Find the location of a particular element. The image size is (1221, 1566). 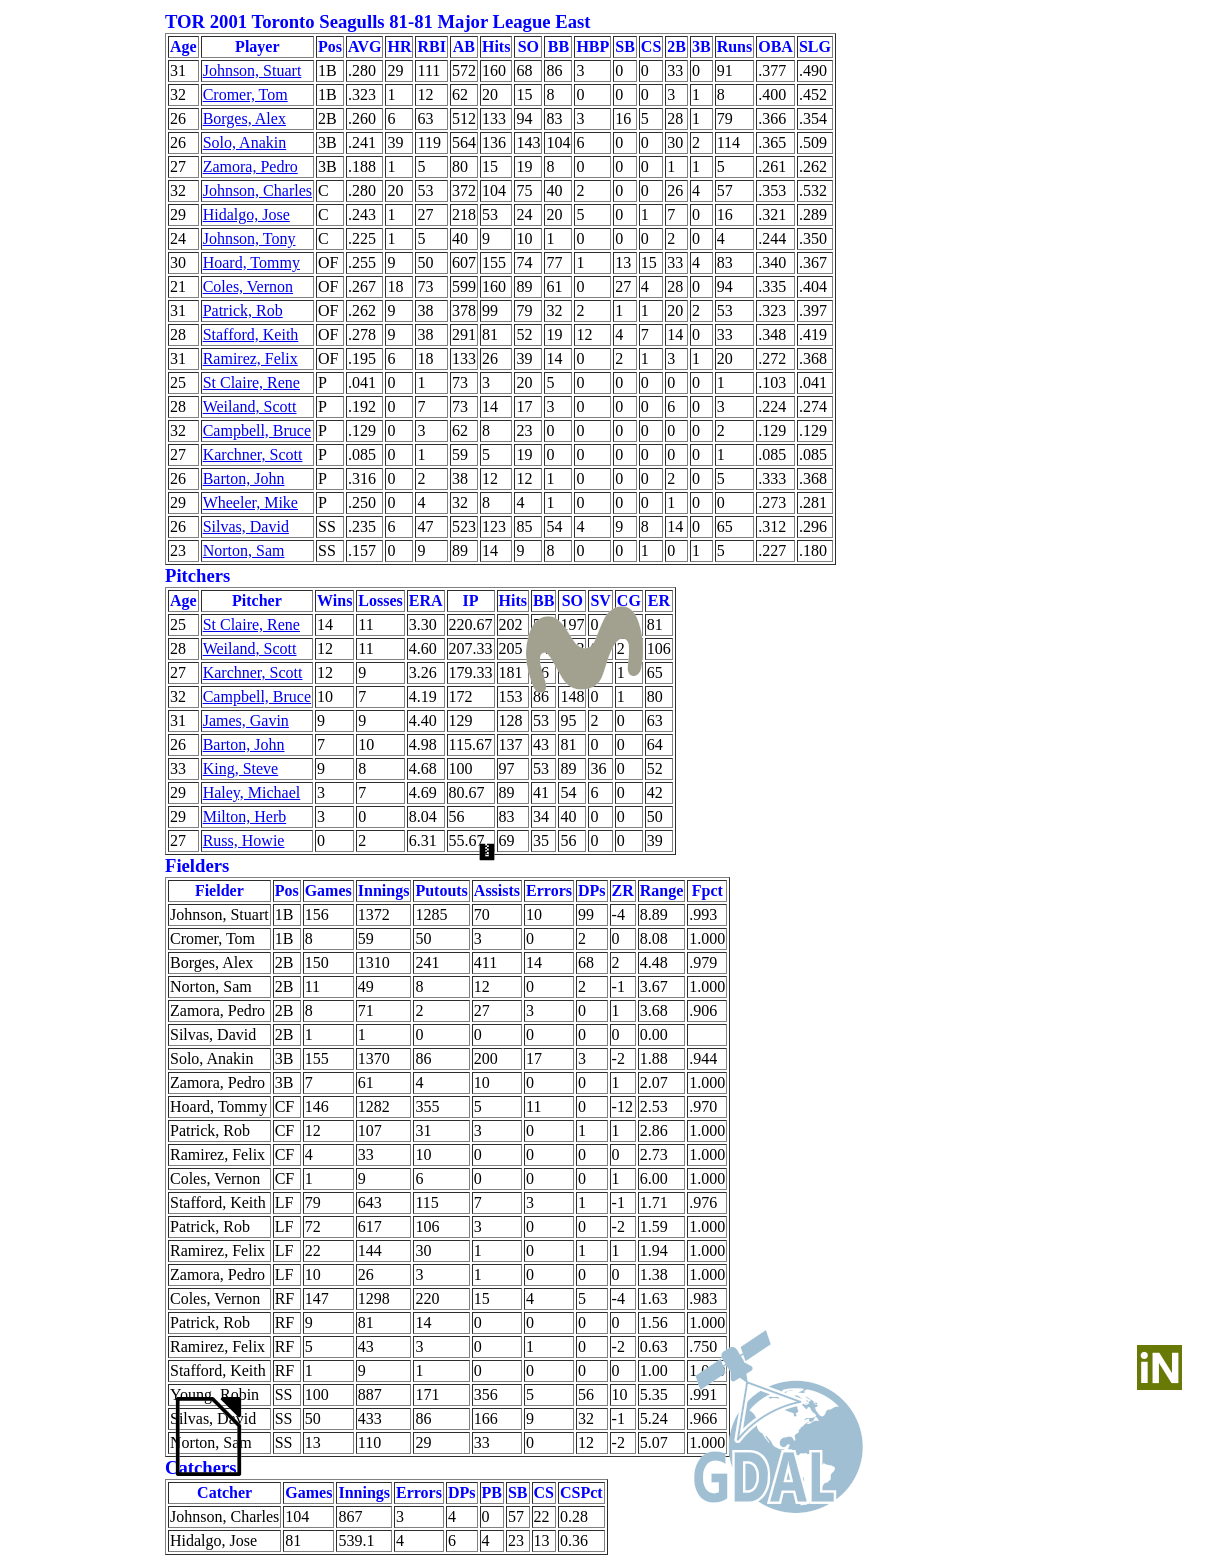

inspire brand logo is located at coordinates (1159, 1367).